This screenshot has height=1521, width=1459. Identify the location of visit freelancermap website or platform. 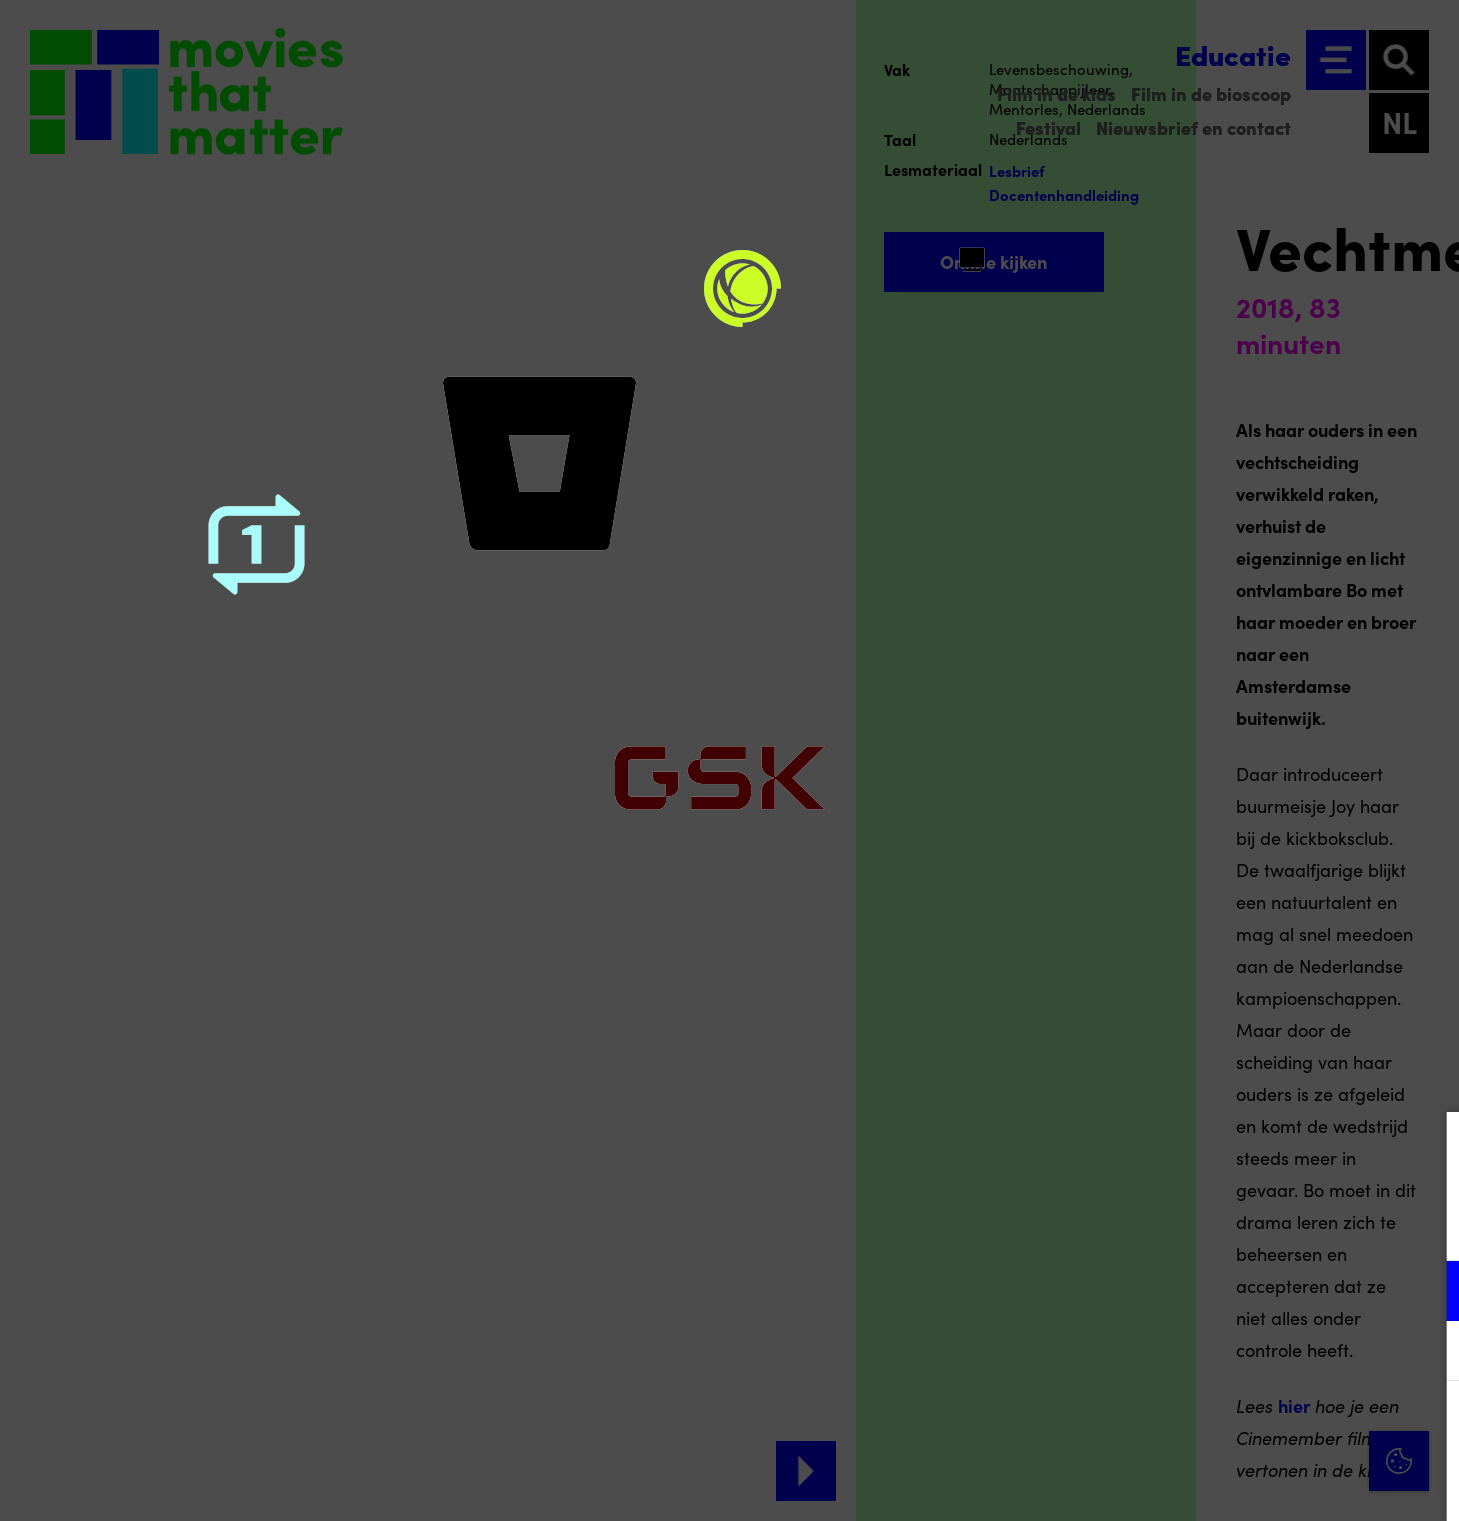
(742, 288).